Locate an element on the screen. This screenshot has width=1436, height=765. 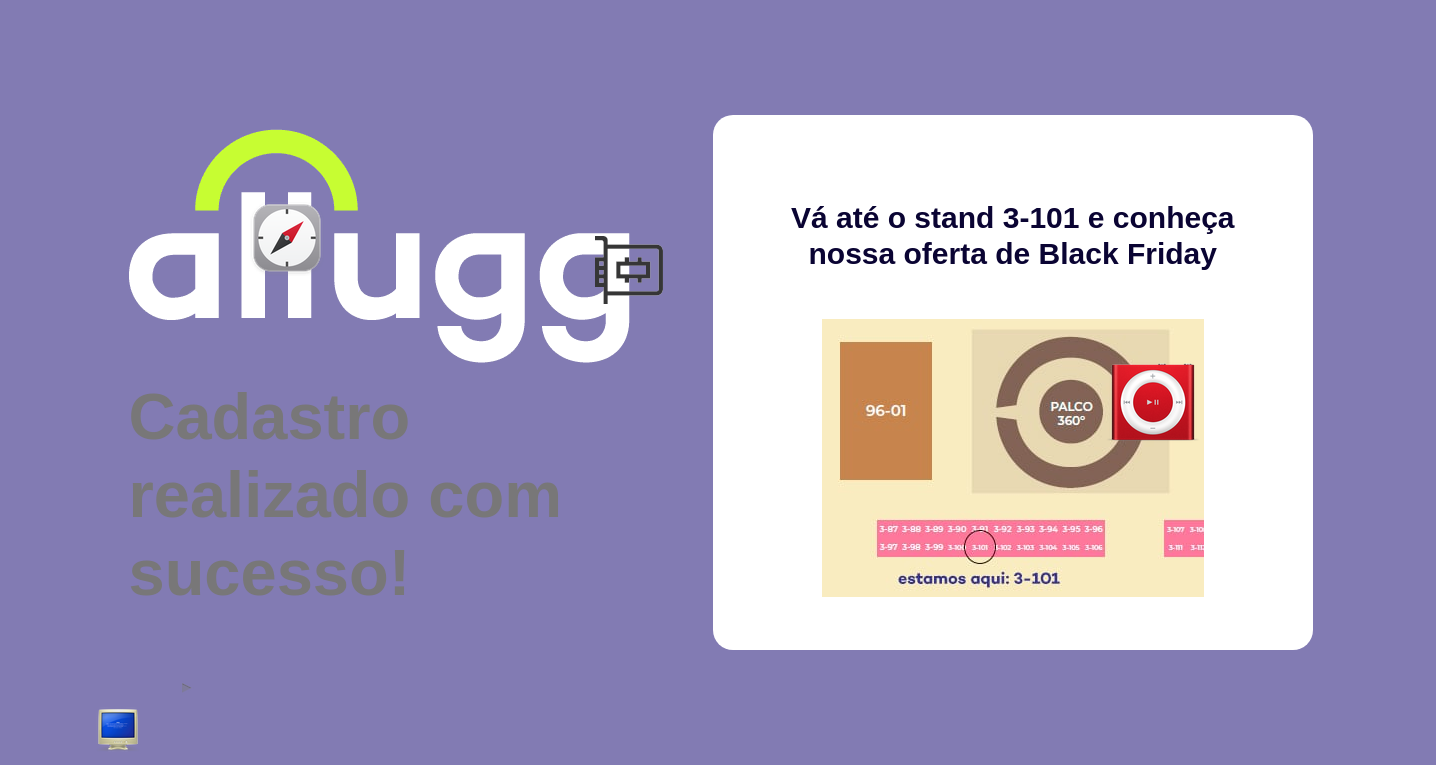
navigate to the next item or section is located at coordinates (187, 688).